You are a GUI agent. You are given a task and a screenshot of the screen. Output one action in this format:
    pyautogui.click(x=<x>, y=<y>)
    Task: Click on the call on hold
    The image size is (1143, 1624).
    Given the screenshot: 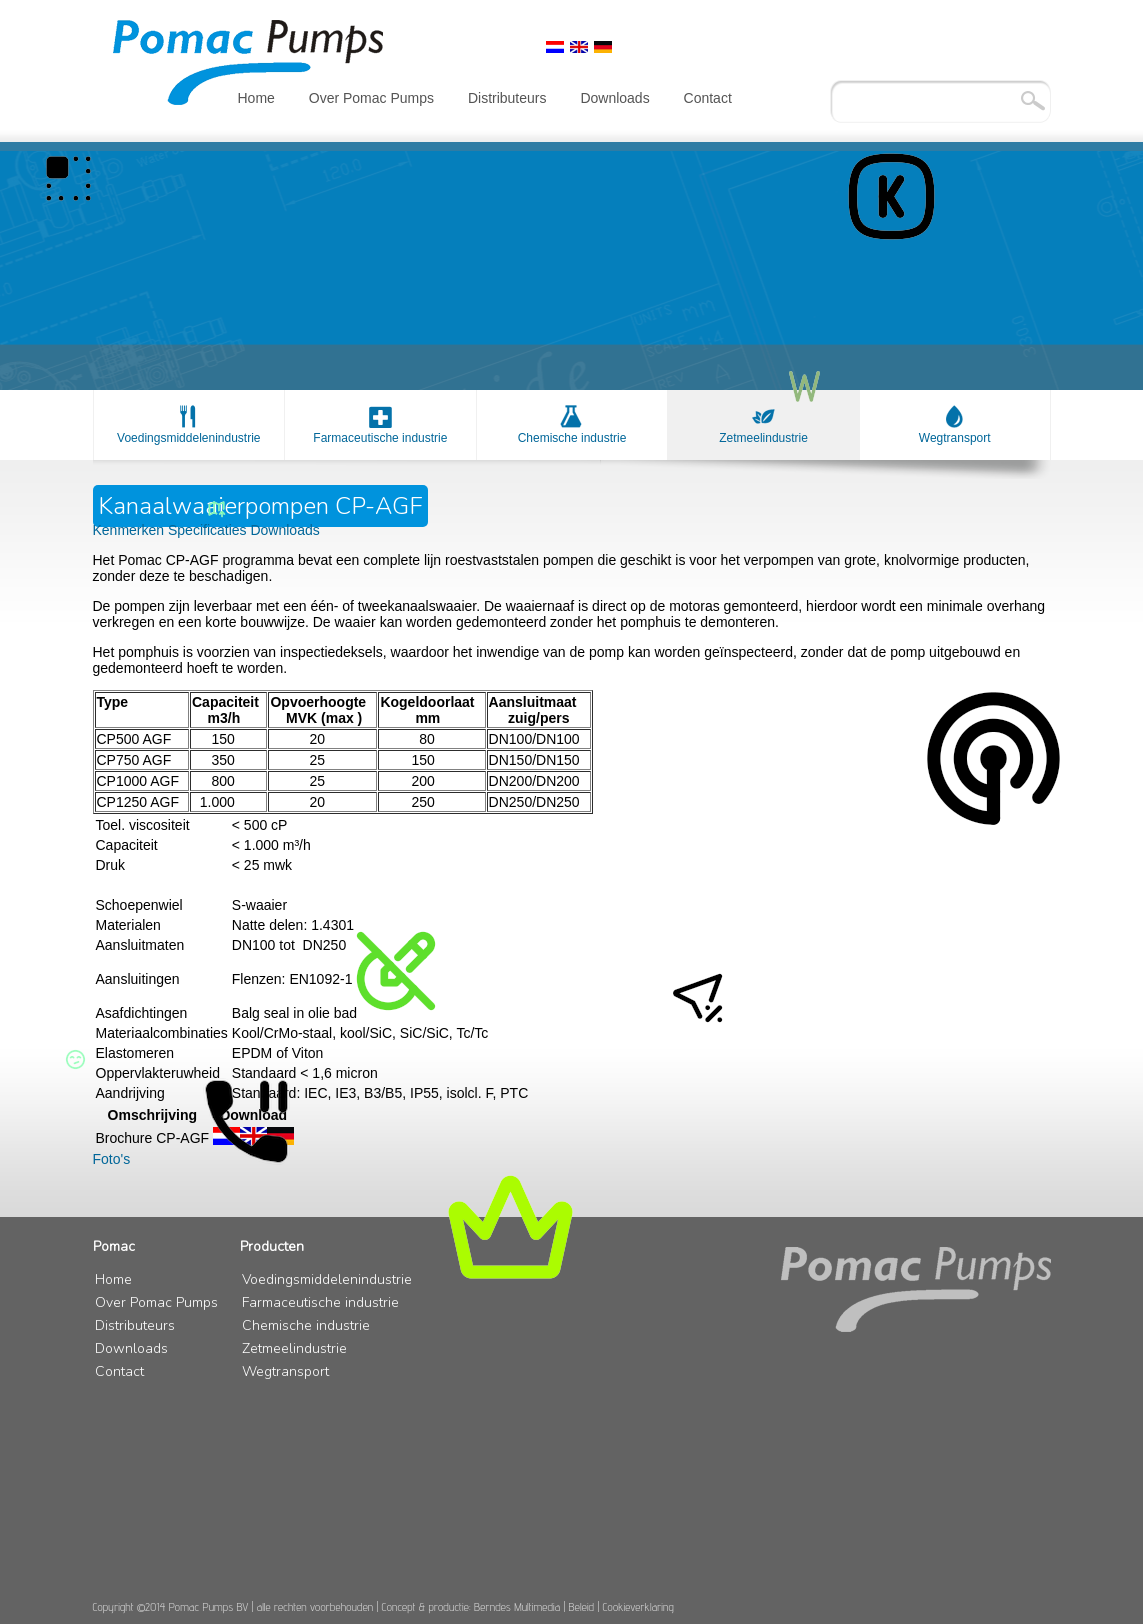 What is the action you would take?
    pyautogui.click(x=246, y=1121)
    